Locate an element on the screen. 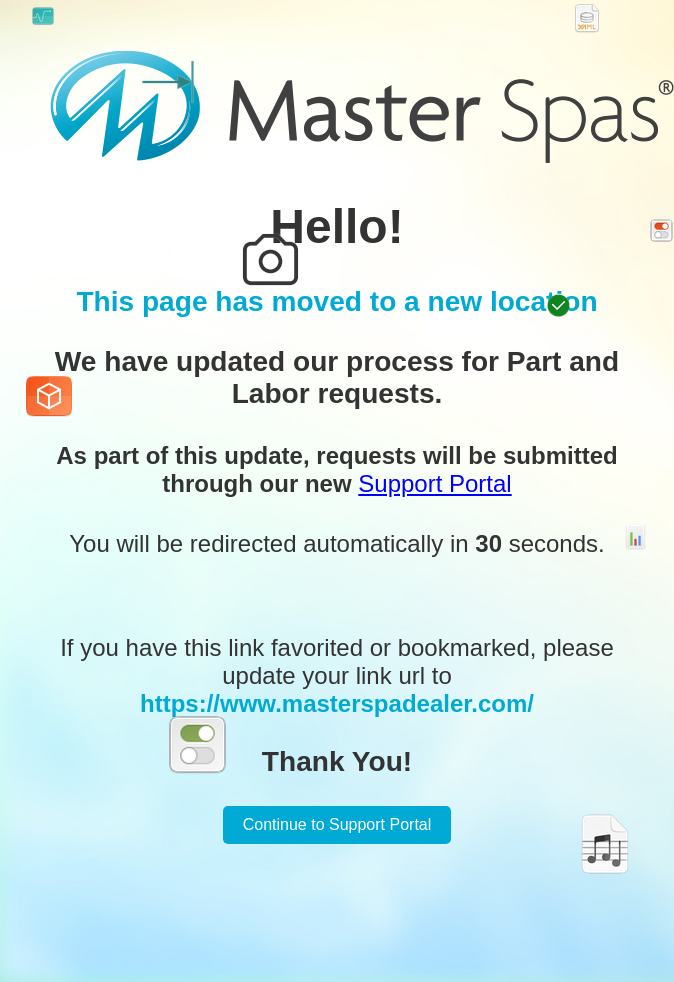 This screenshot has height=982, width=674. open a lilypond music notation file is located at coordinates (605, 844).